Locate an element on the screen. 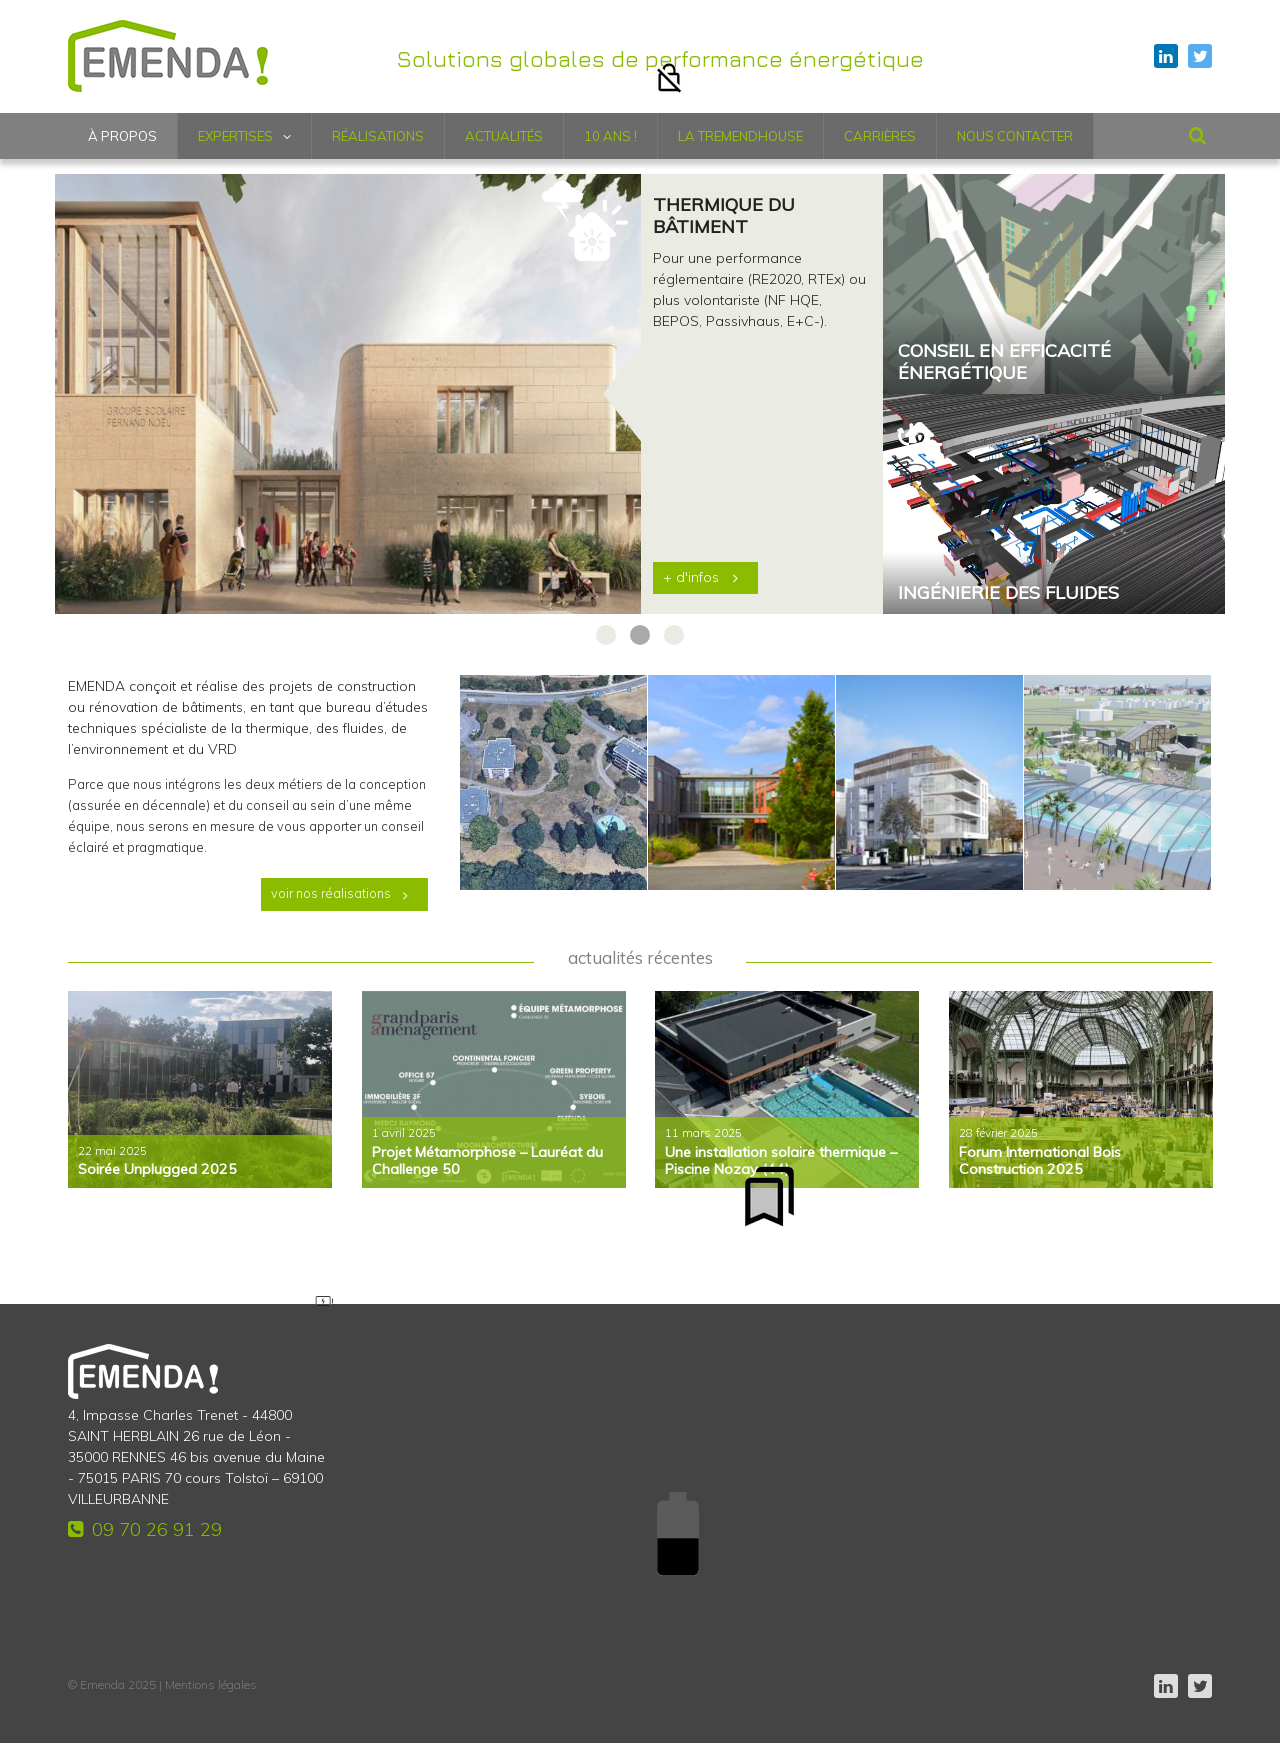 This screenshot has height=1743, width=1280. indicates battery is at 50% charge is located at coordinates (678, 1534).